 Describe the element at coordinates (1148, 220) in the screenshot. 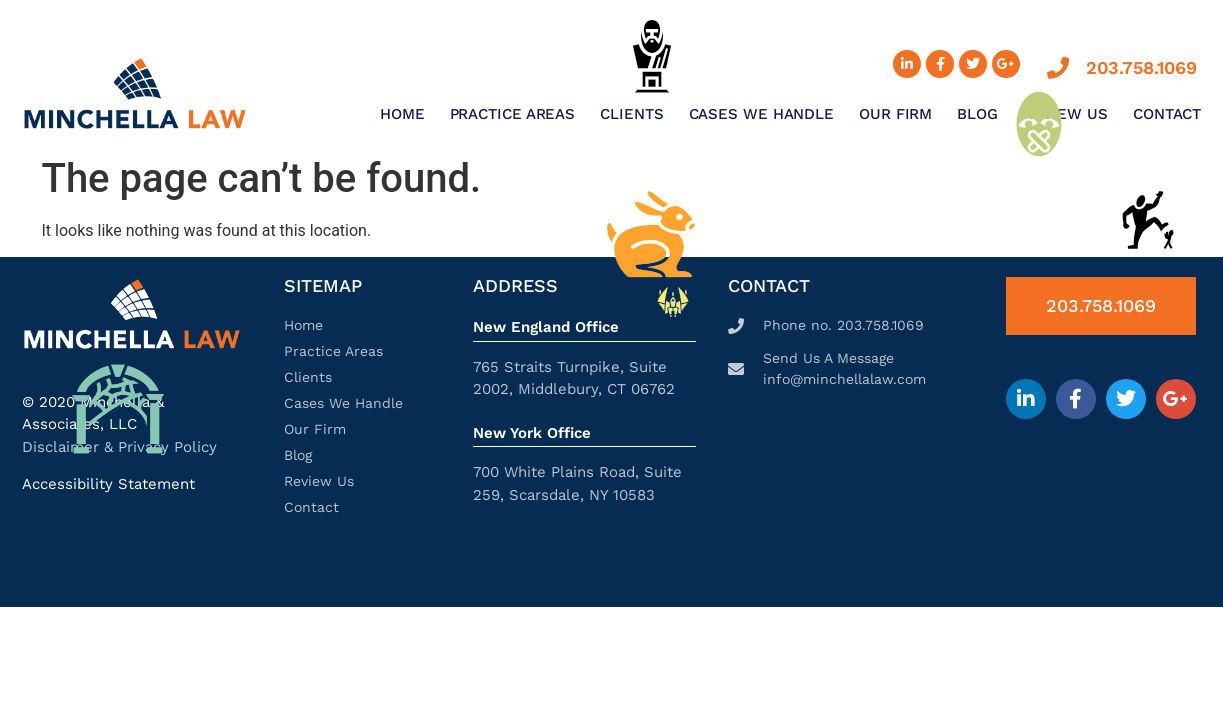

I see `select giant character class or race` at that location.